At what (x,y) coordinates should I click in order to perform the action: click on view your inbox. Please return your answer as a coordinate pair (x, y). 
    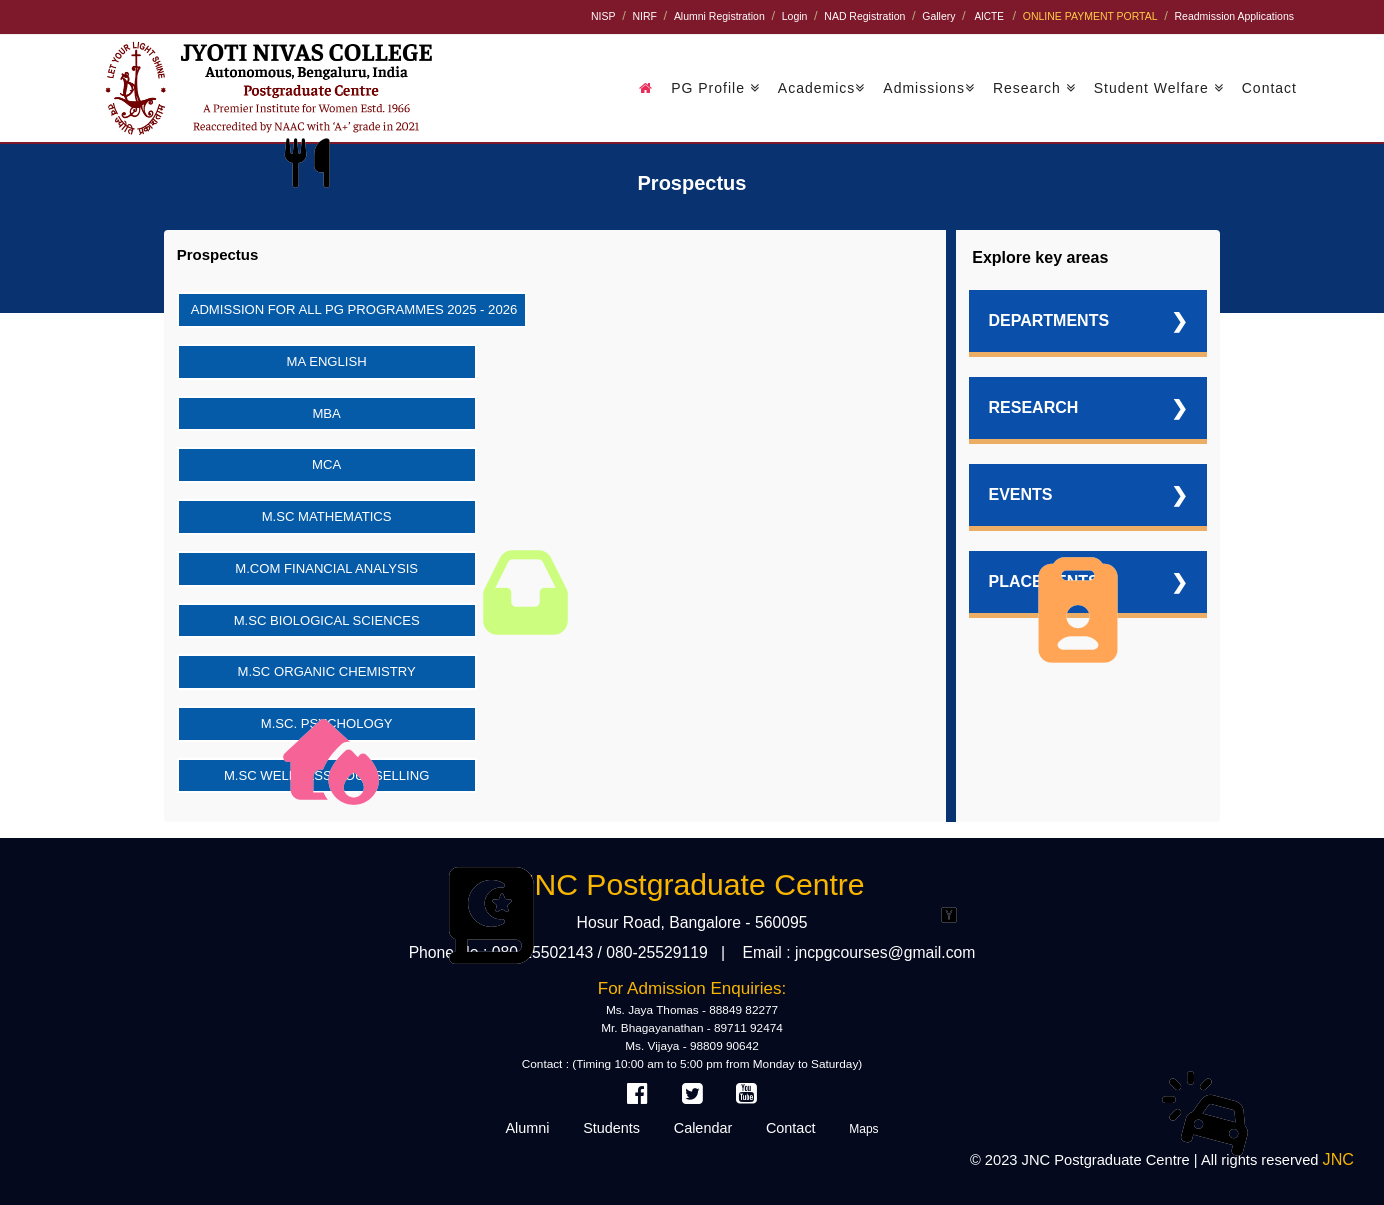
    Looking at the image, I should click on (525, 592).